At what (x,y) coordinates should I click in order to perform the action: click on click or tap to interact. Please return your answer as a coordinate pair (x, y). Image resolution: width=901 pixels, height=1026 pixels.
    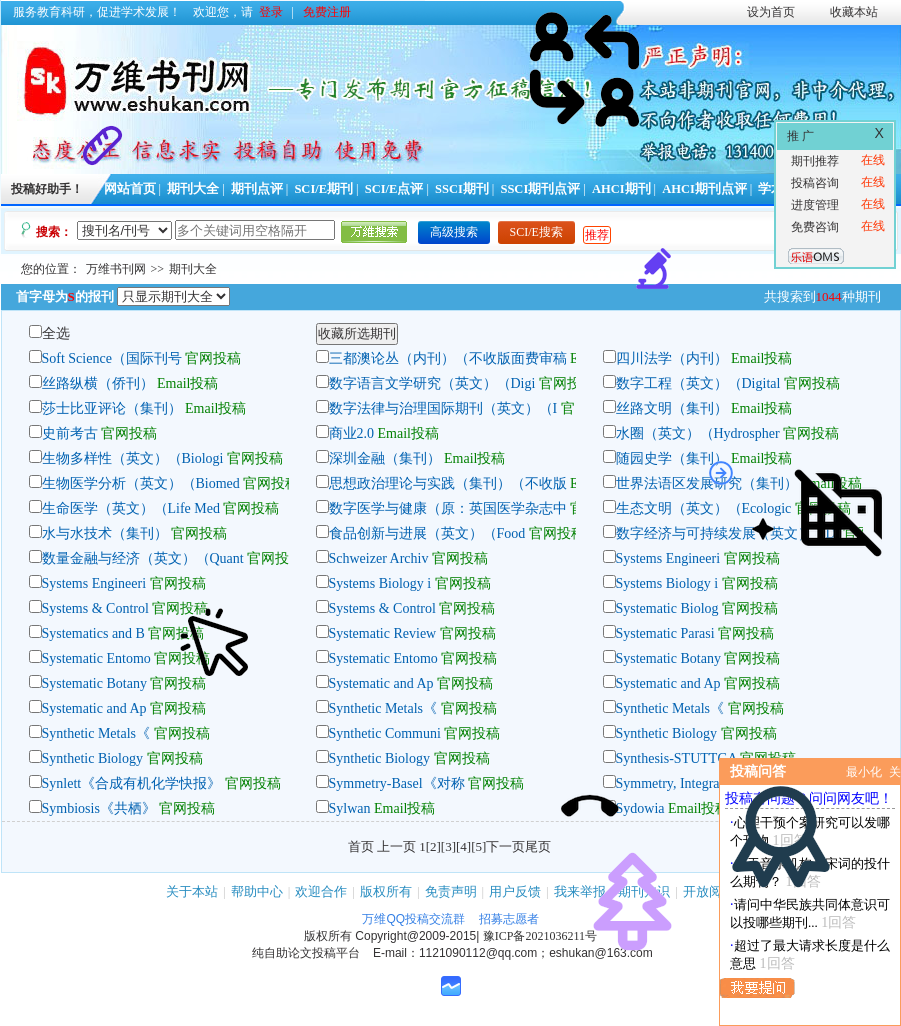
    Looking at the image, I should click on (218, 646).